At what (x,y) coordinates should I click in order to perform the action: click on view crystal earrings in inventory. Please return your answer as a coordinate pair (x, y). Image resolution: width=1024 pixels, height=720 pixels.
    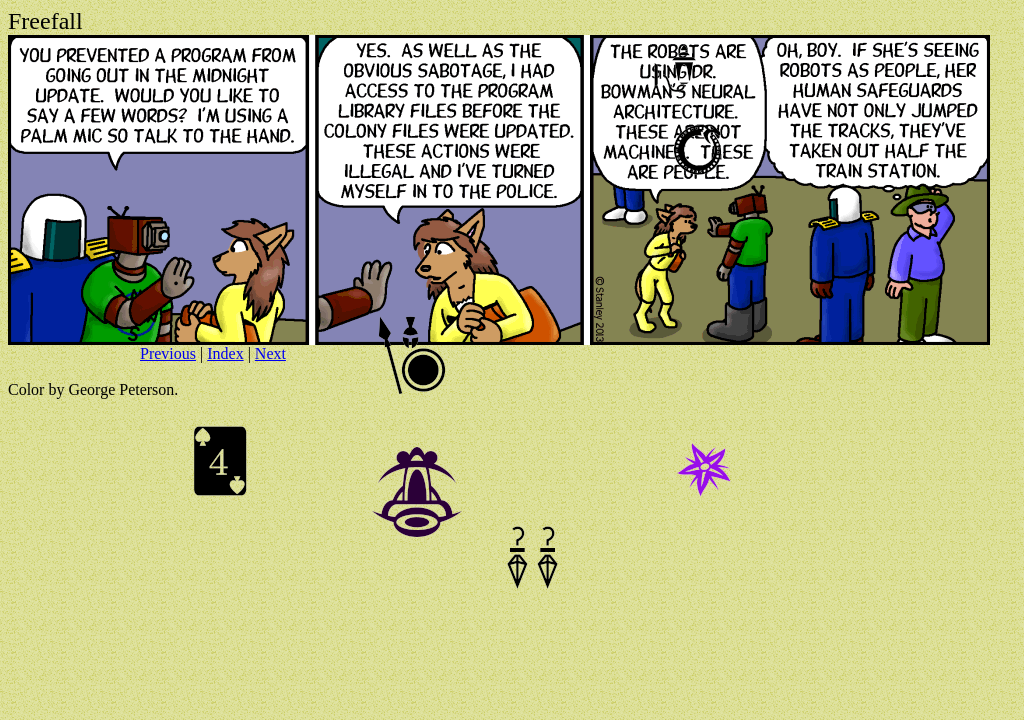
    Looking at the image, I should click on (532, 556).